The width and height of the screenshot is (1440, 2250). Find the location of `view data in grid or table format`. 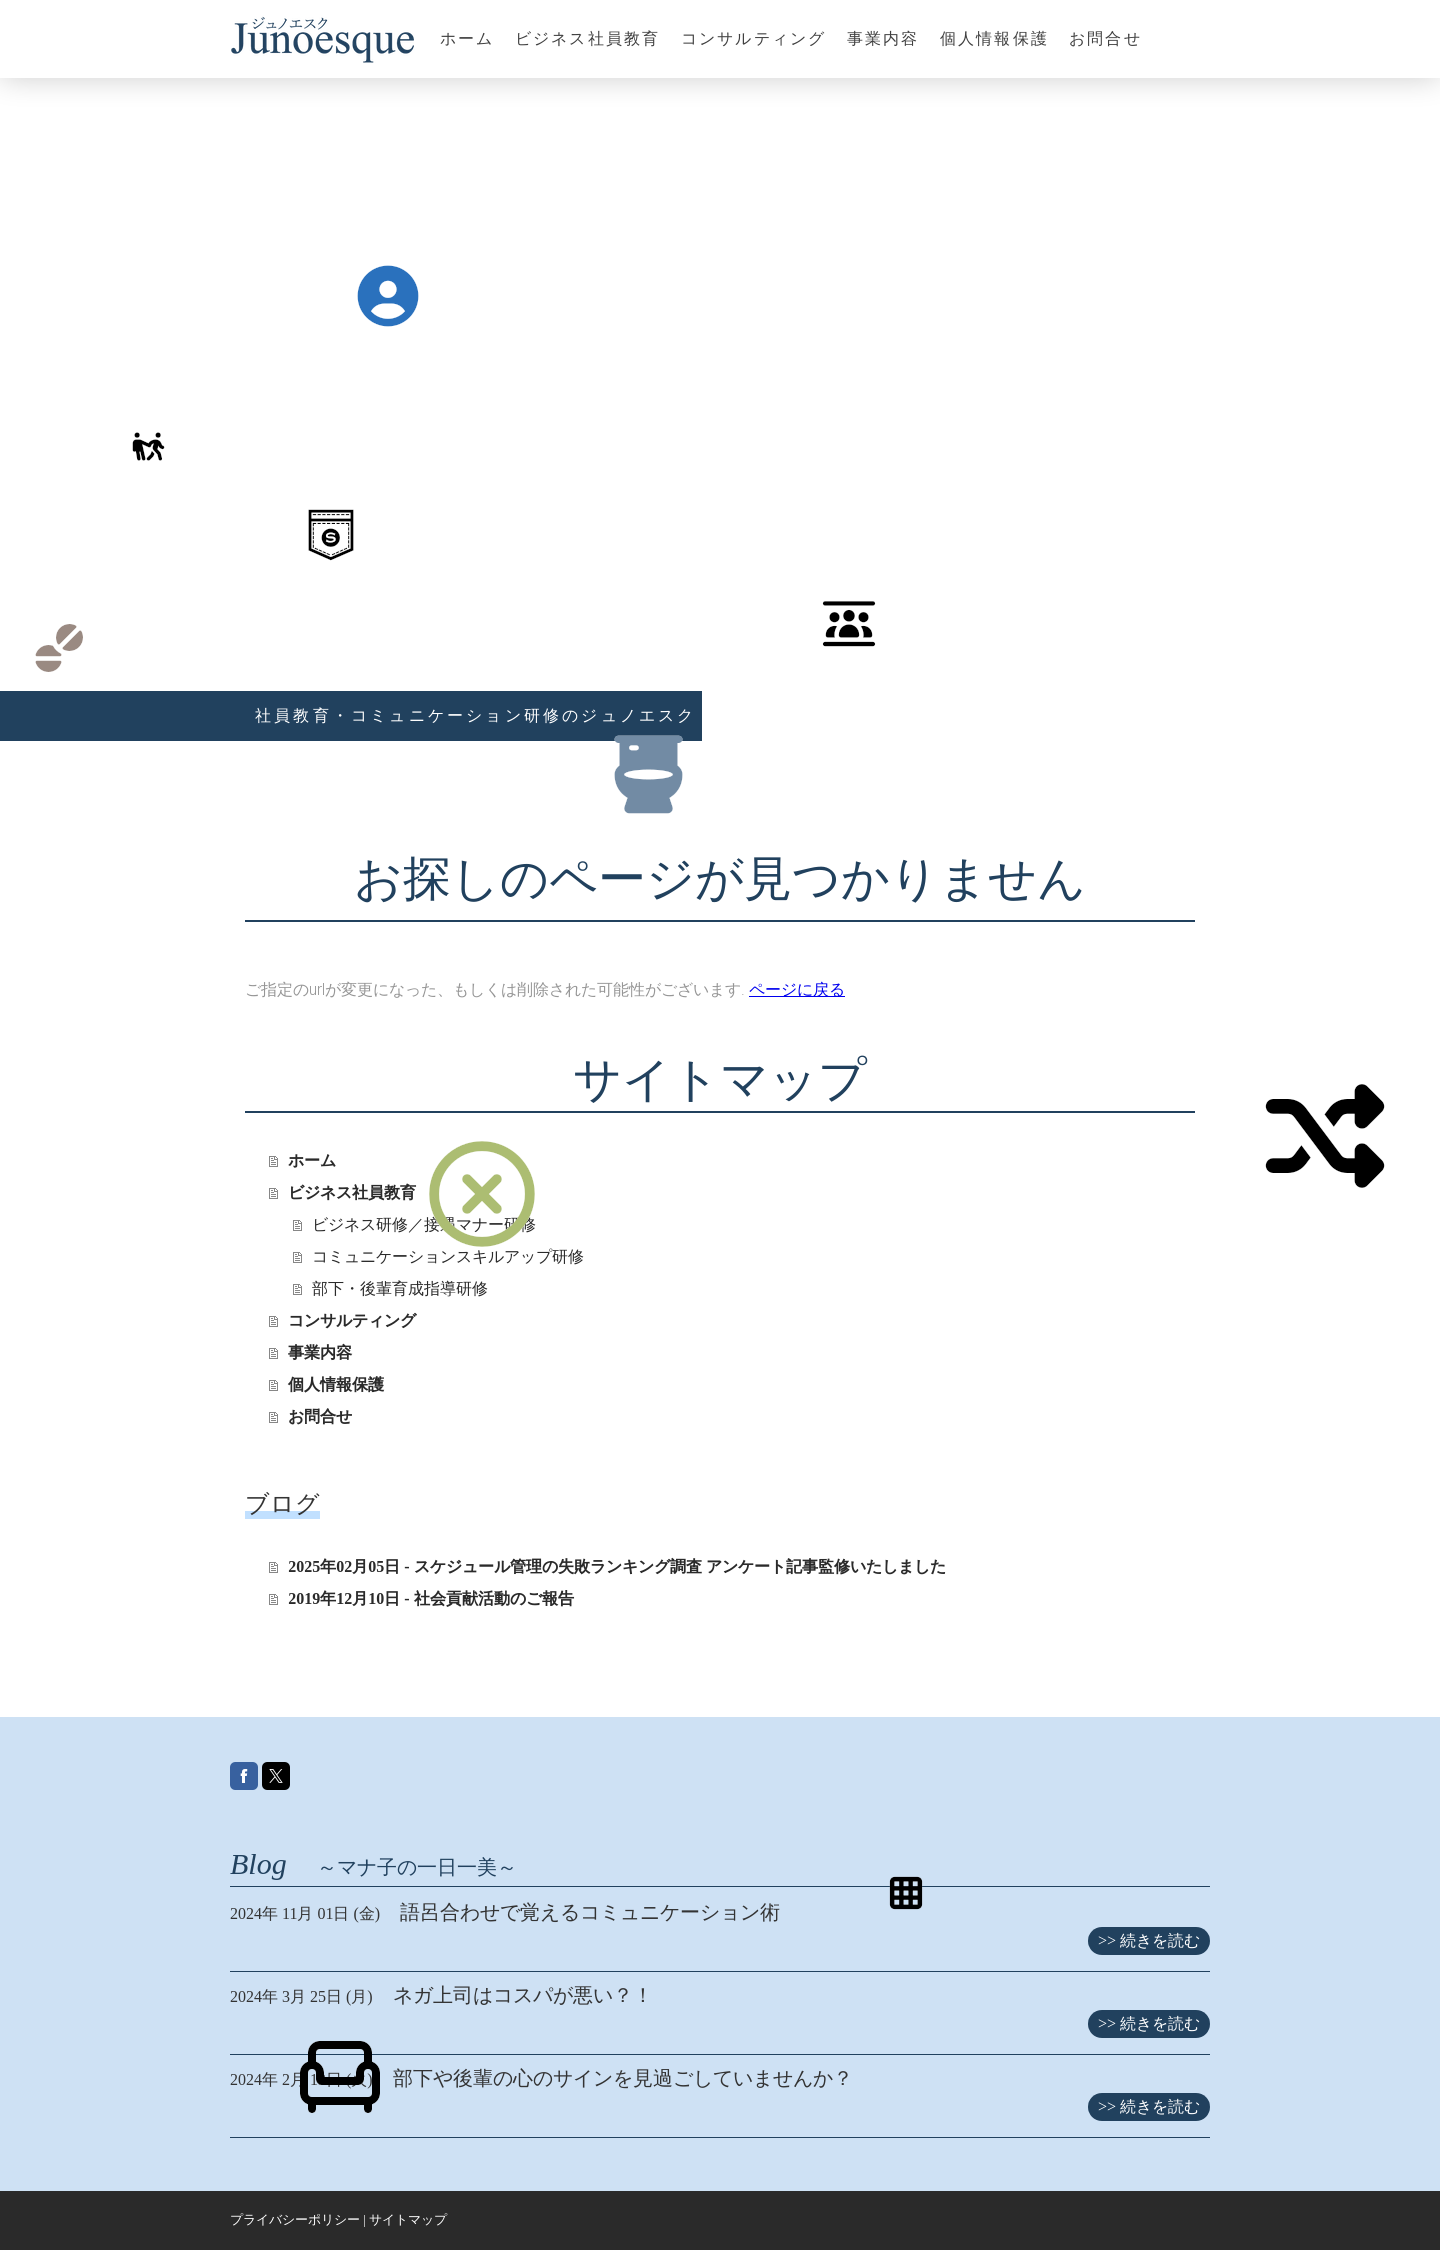

view data in grid or table format is located at coordinates (906, 1893).